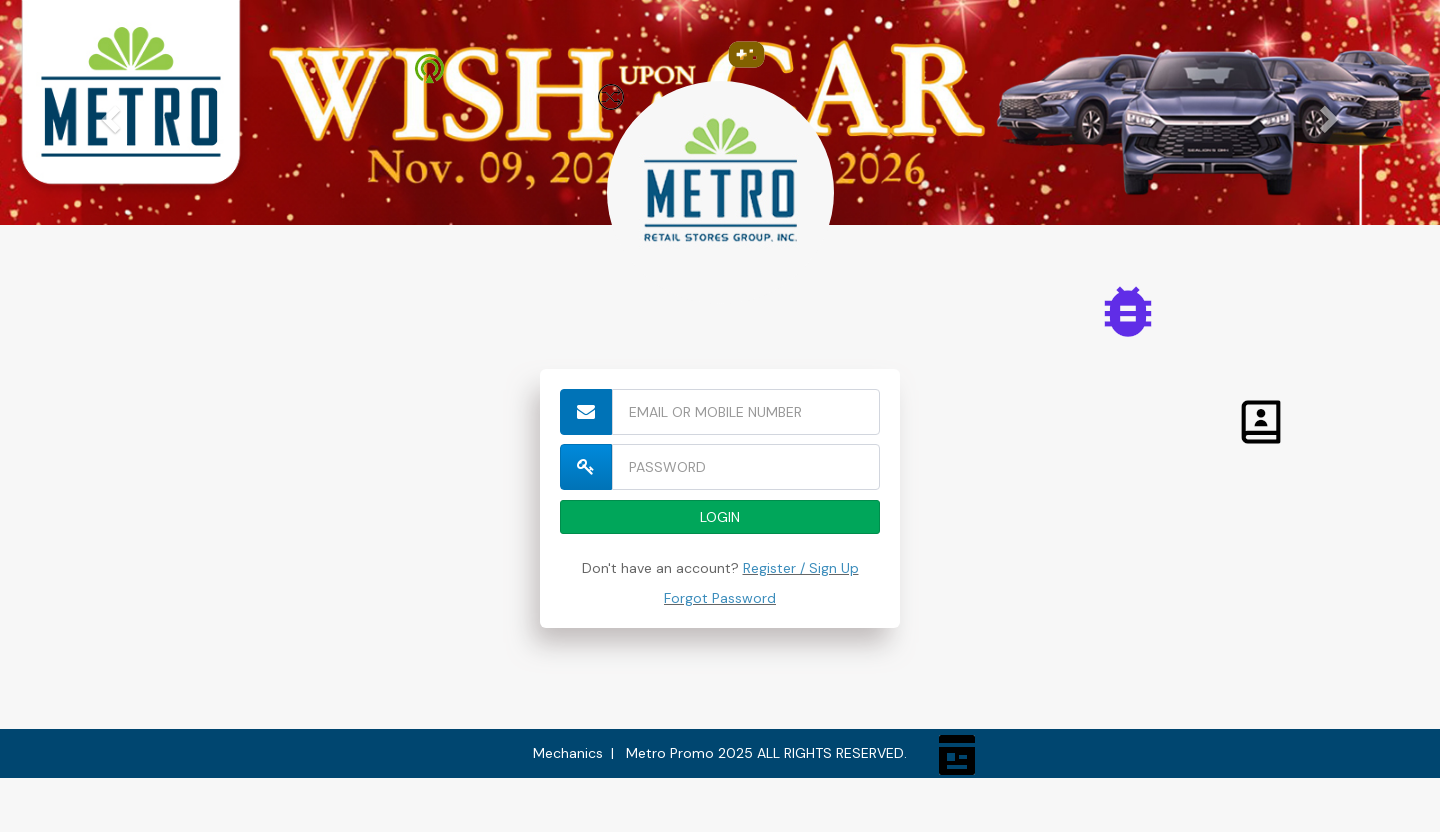  What do you see at coordinates (1128, 311) in the screenshot?
I see `report a bug or software issue` at bounding box center [1128, 311].